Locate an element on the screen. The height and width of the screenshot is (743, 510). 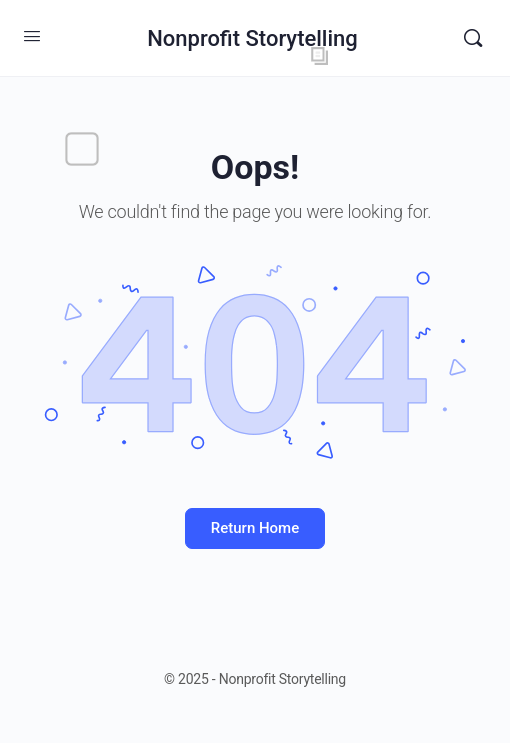
unchecked checkbox state is located at coordinates (82, 149).